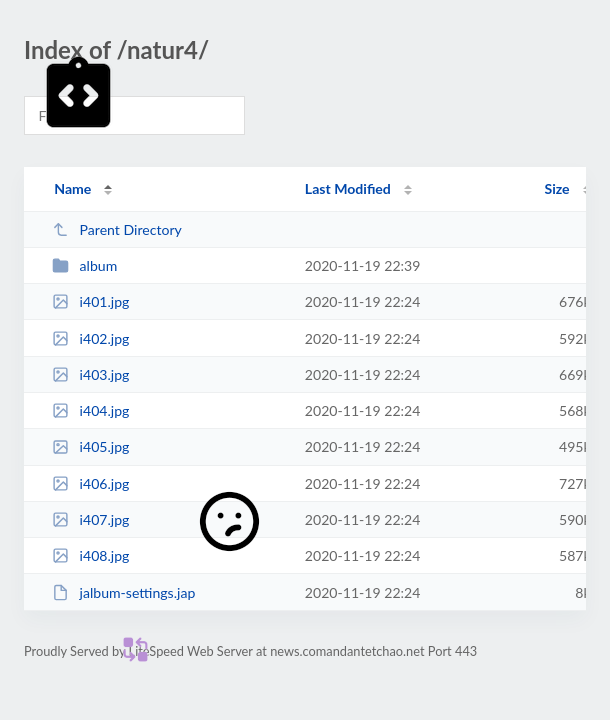 The width and height of the screenshot is (610, 720). I want to click on replace or swap selected items, so click(135, 649).